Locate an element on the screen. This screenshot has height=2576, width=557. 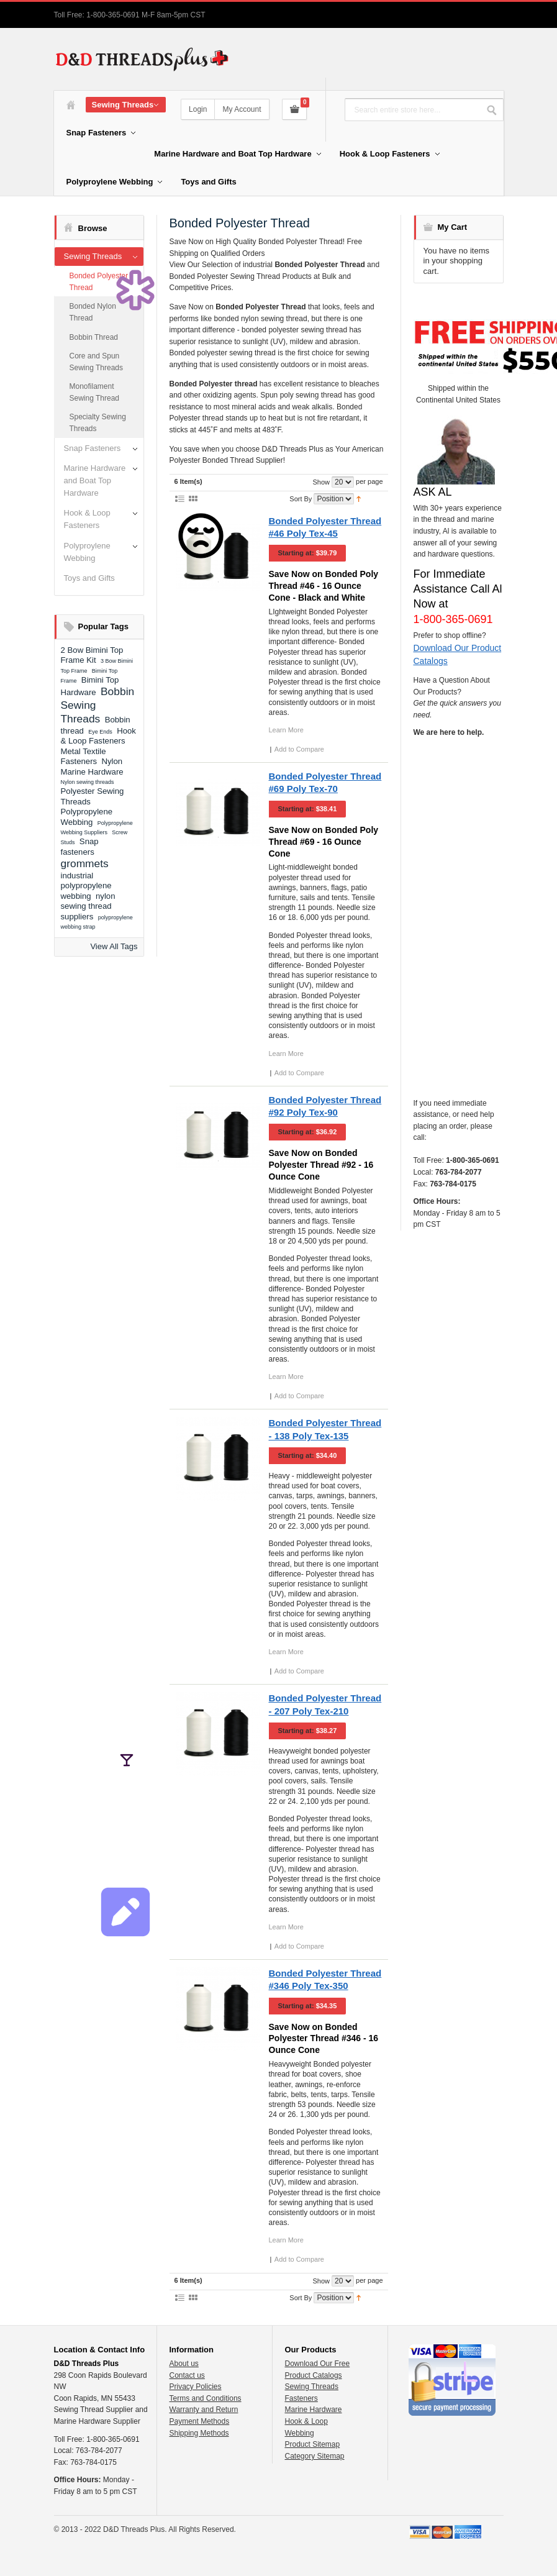
access health or medical services is located at coordinates (135, 290).